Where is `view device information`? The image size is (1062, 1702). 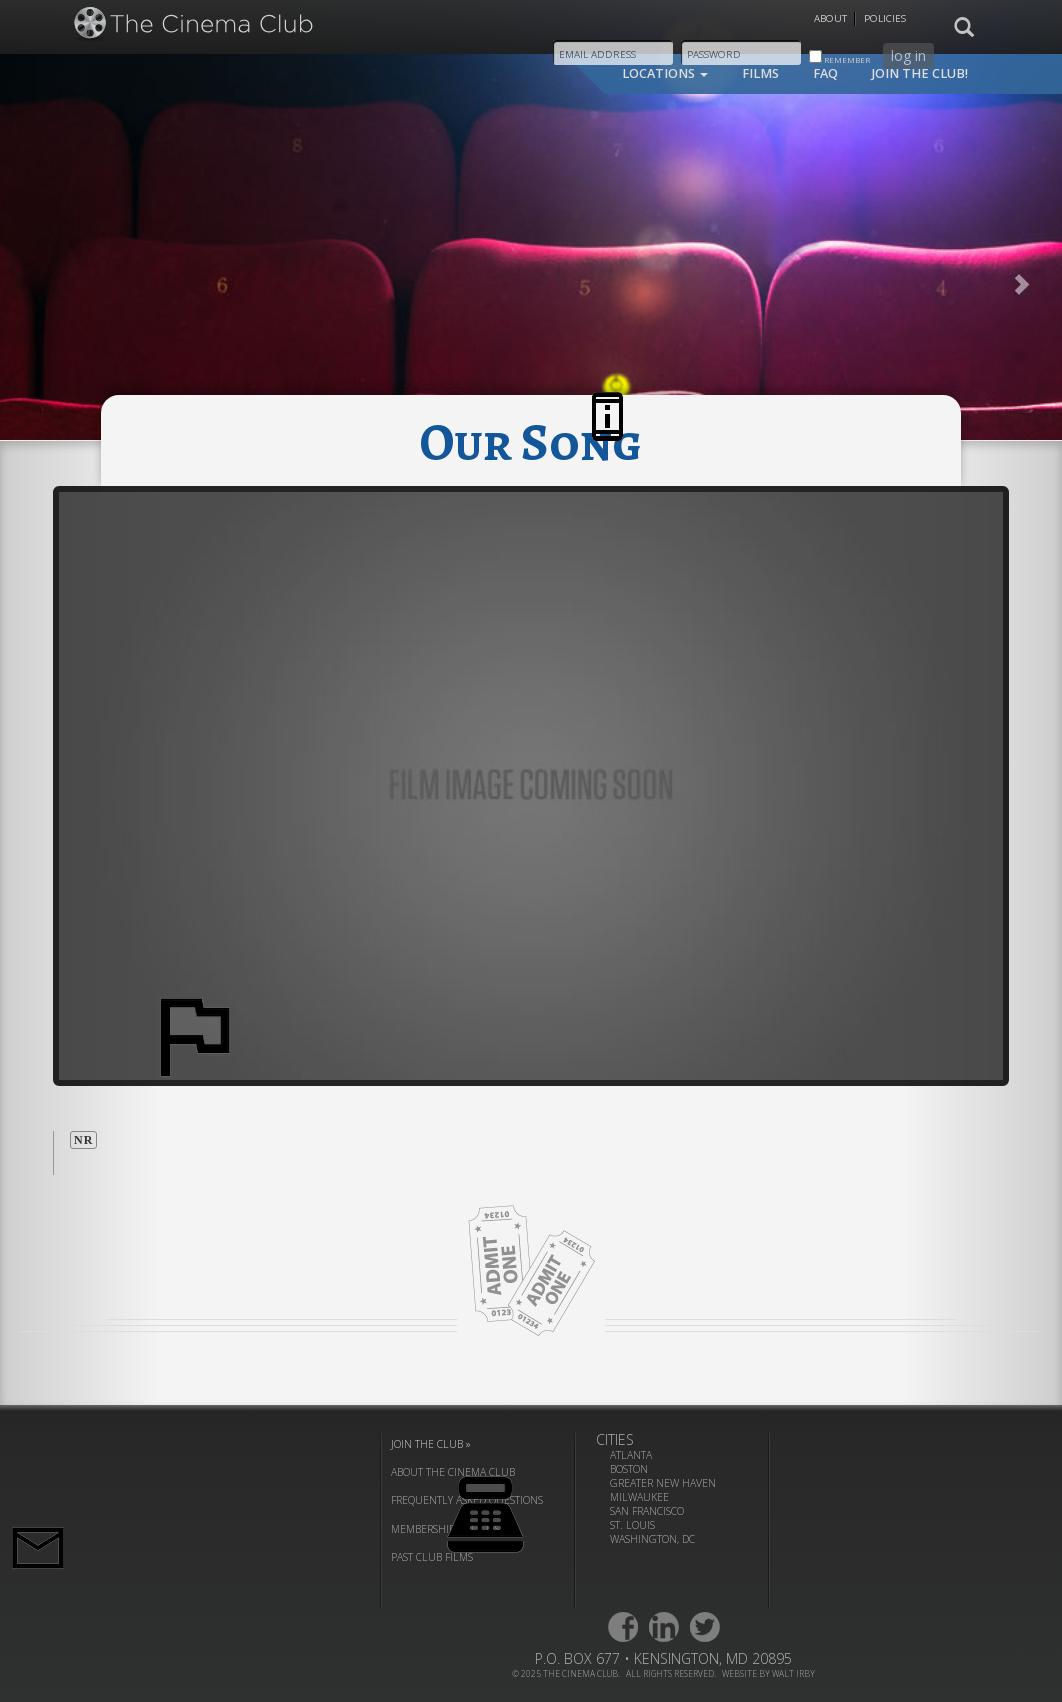 view device information is located at coordinates (607, 416).